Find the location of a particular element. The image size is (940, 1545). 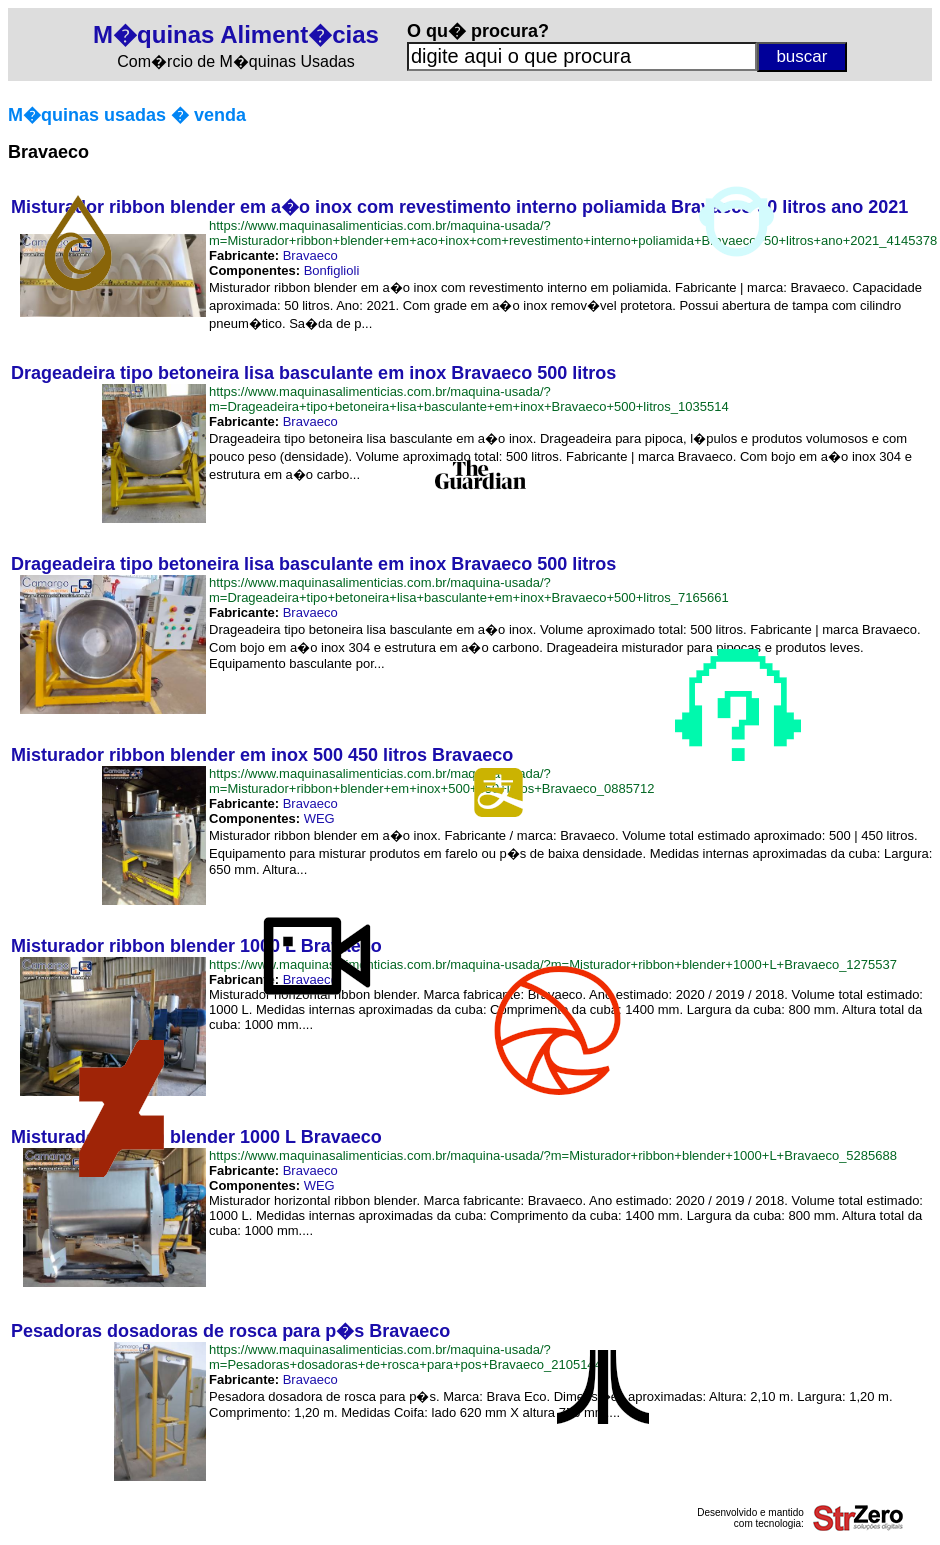

open the Breaker podcast app is located at coordinates (557, 1030).